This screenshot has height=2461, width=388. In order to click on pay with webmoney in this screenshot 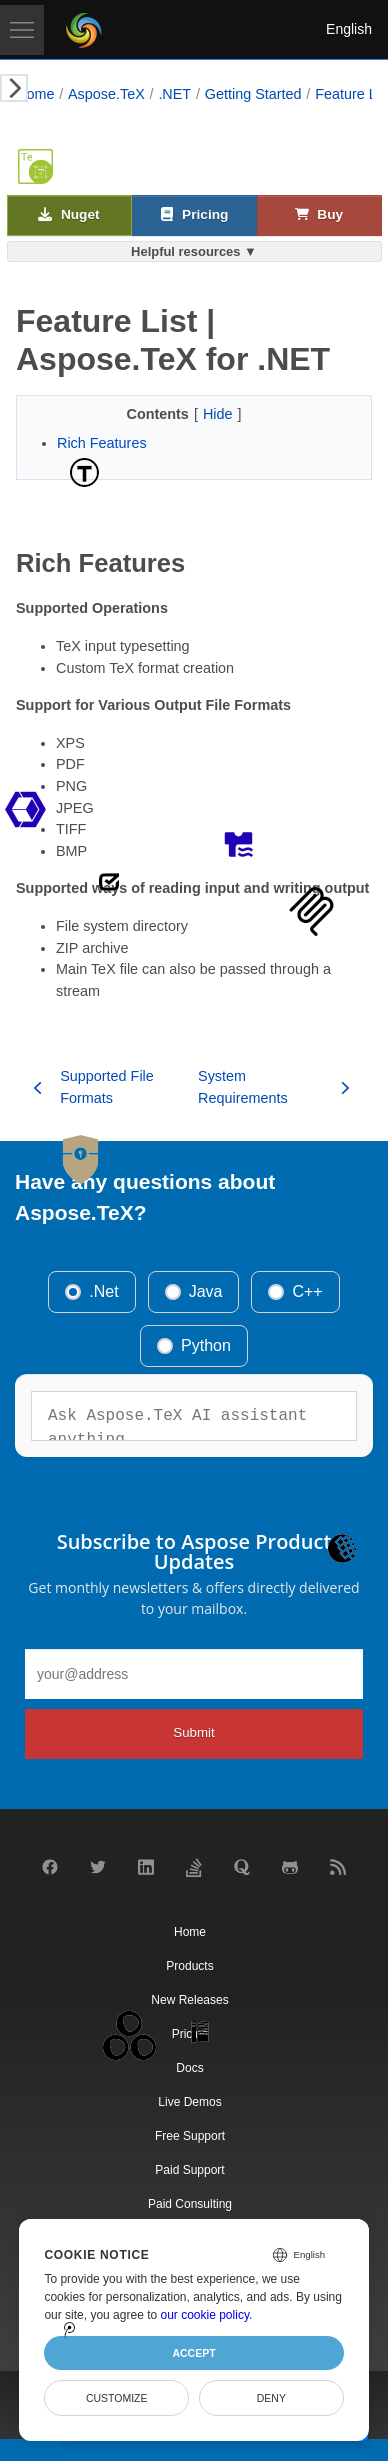, I will do `click(342, 1548)`.